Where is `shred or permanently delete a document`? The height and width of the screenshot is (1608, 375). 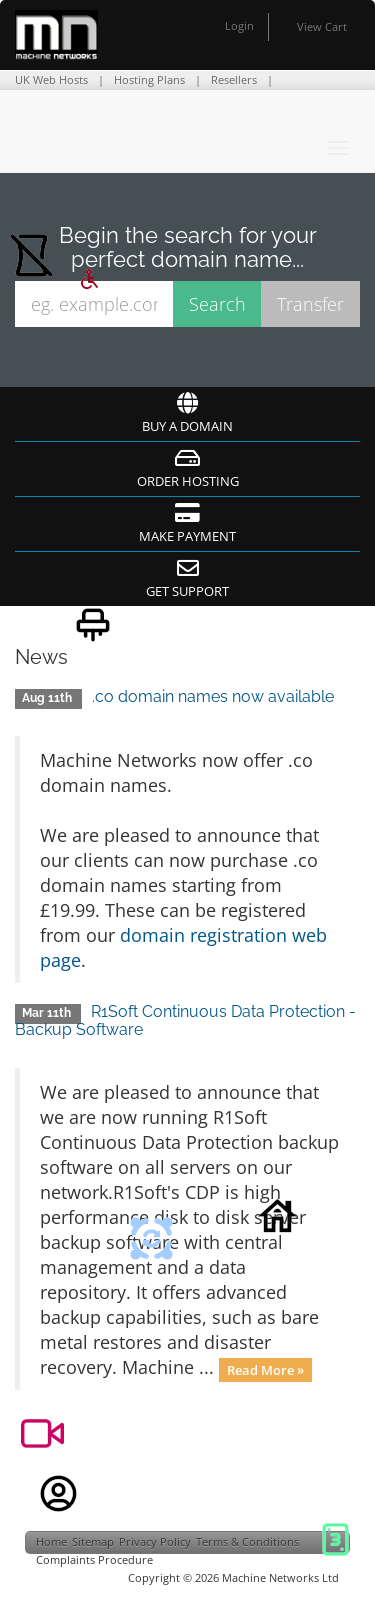
shred or permanently delete a document is located at coordinates (93, 625).